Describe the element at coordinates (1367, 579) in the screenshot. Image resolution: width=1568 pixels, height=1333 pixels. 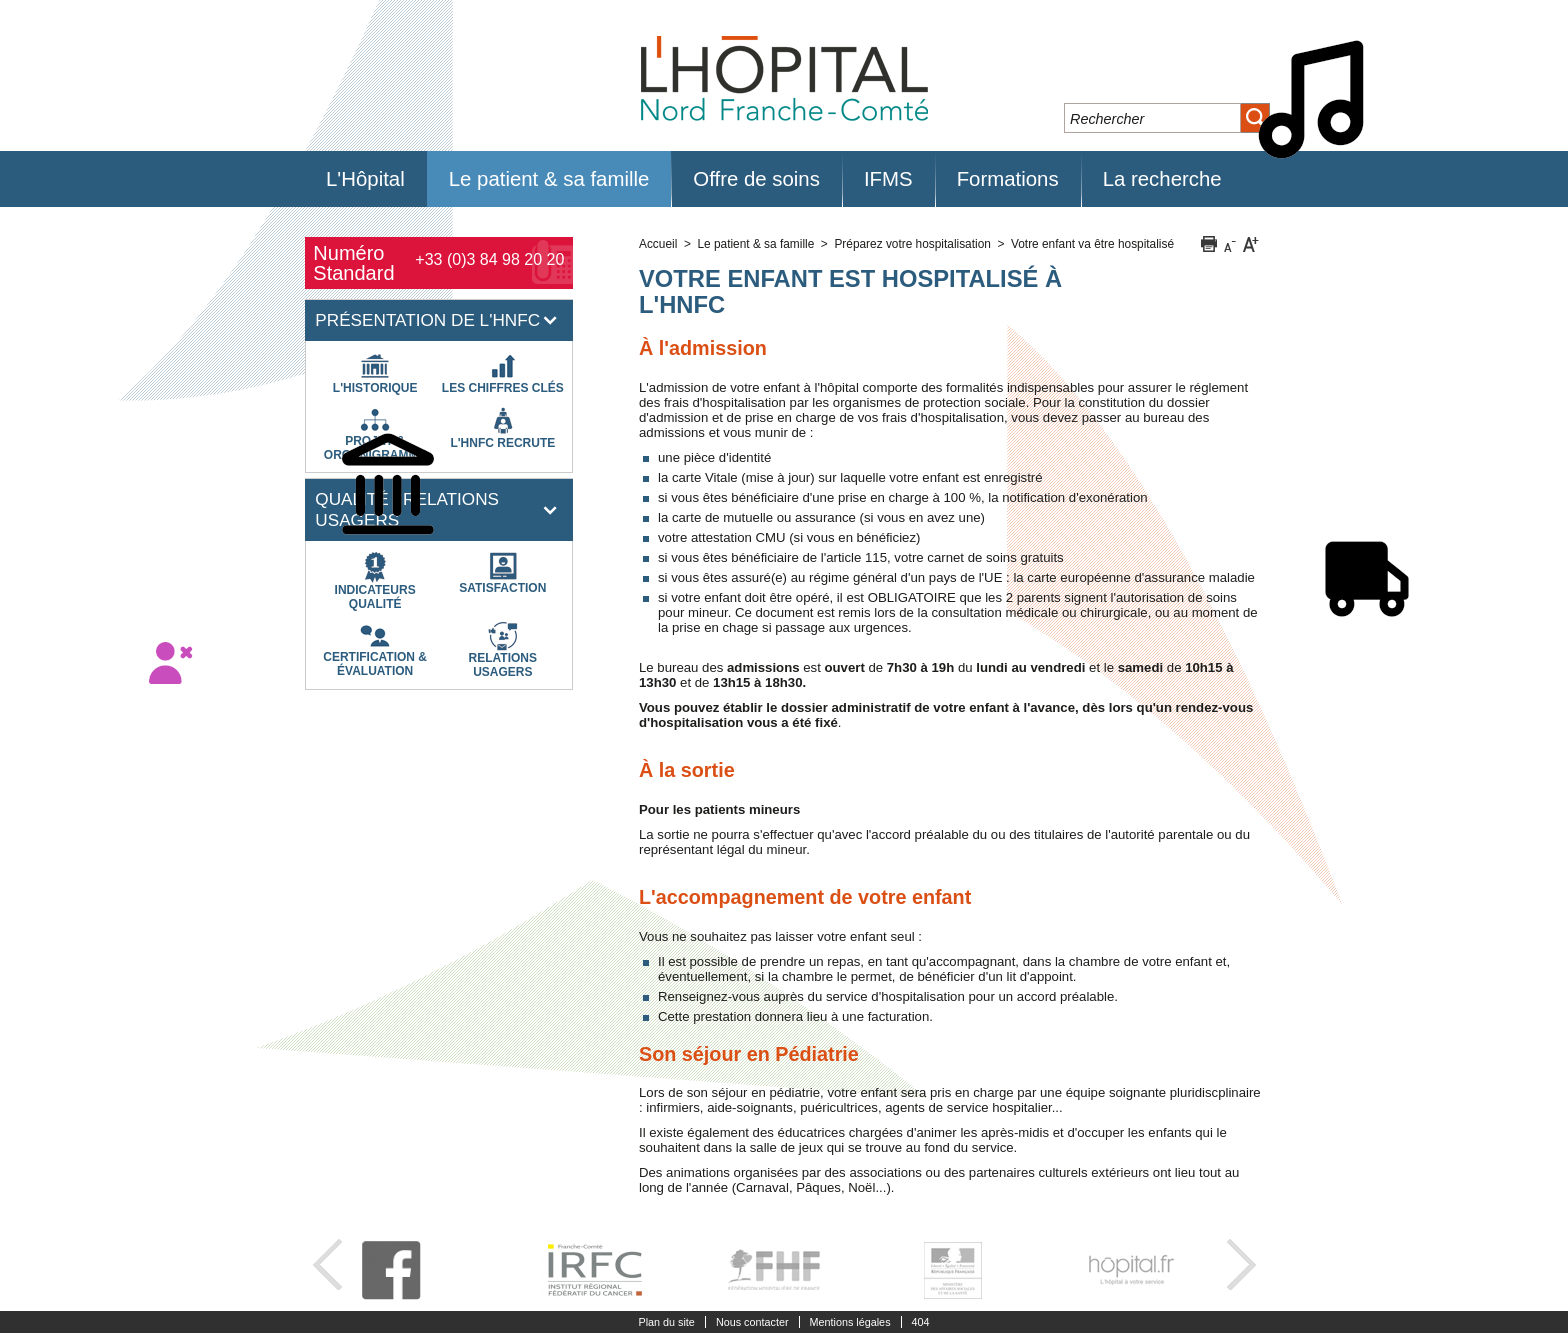
I see `access delivery or shipping options` at that location.